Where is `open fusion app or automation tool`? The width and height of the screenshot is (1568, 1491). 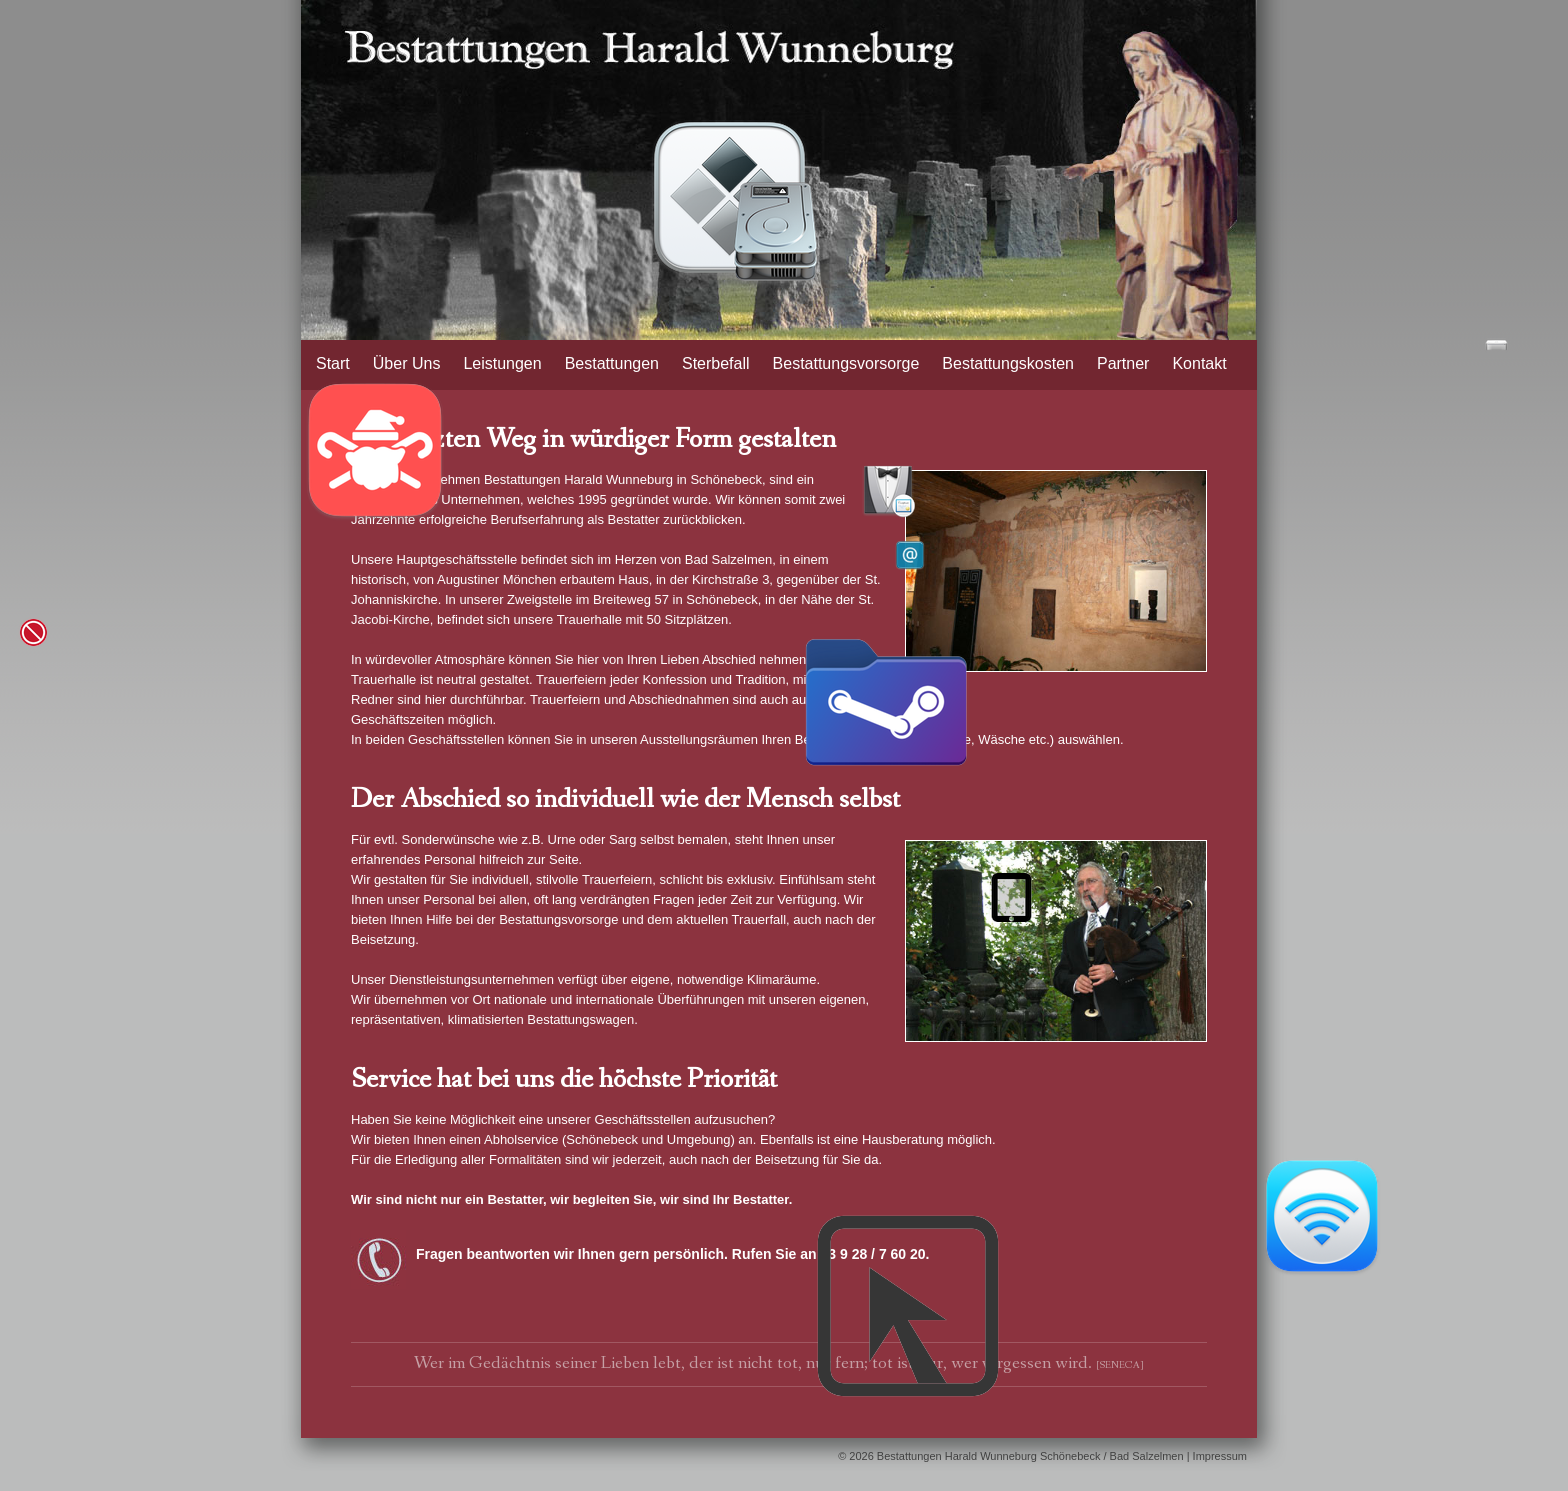
open fusion app or automation tool is located at coordinates (908, 1306).